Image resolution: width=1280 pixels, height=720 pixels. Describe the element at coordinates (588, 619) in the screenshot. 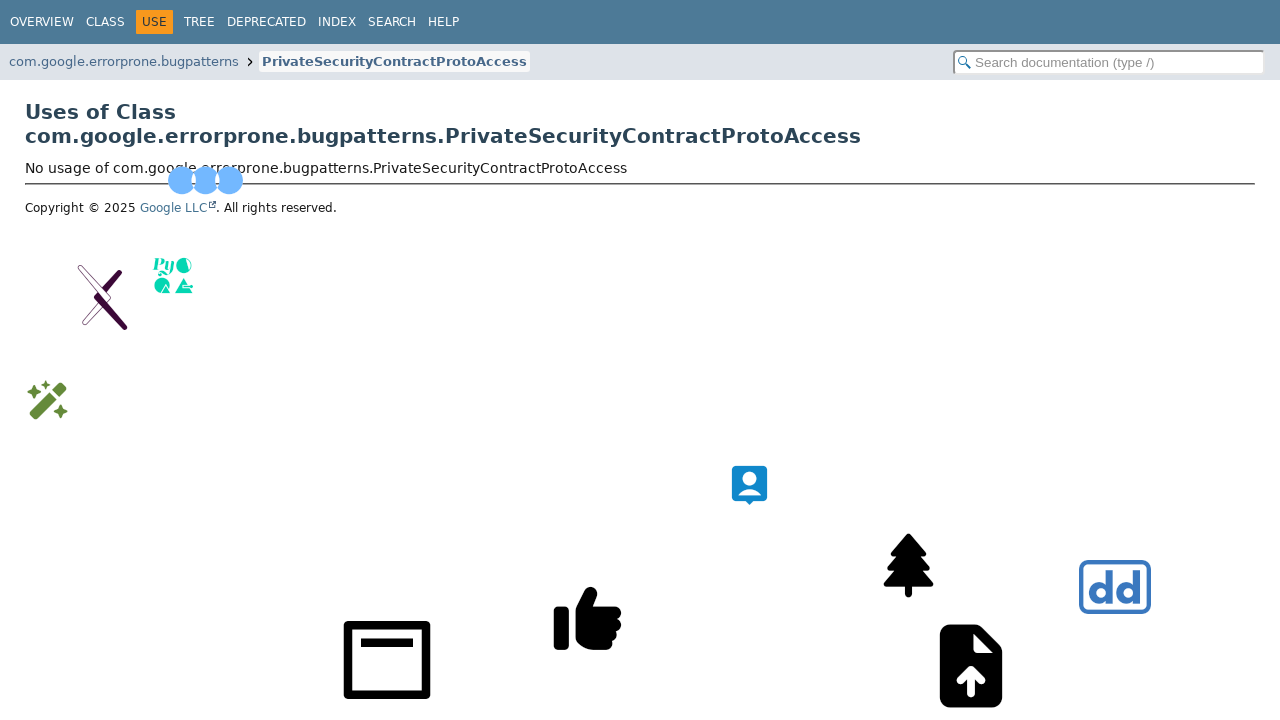

I see `like or upvote content` at that location.